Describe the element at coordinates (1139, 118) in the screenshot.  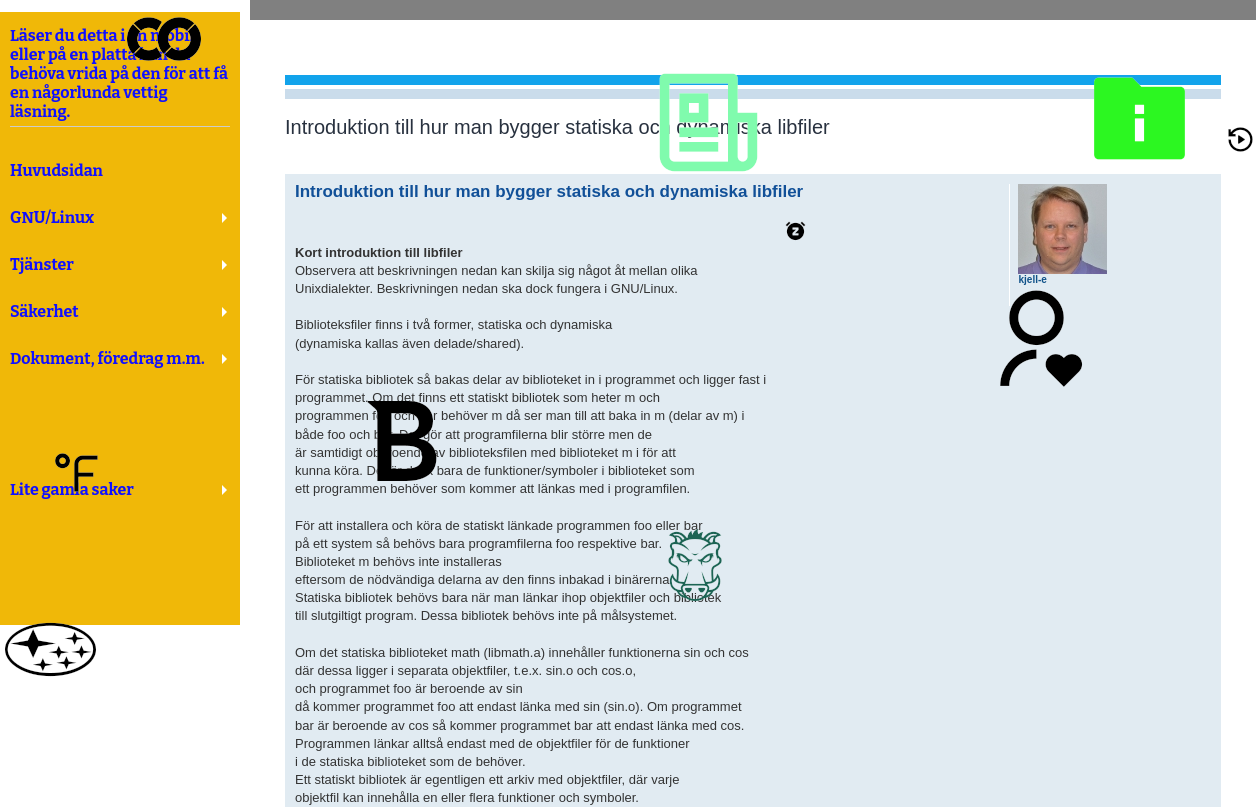
I see `view folder details or properties` at that location.